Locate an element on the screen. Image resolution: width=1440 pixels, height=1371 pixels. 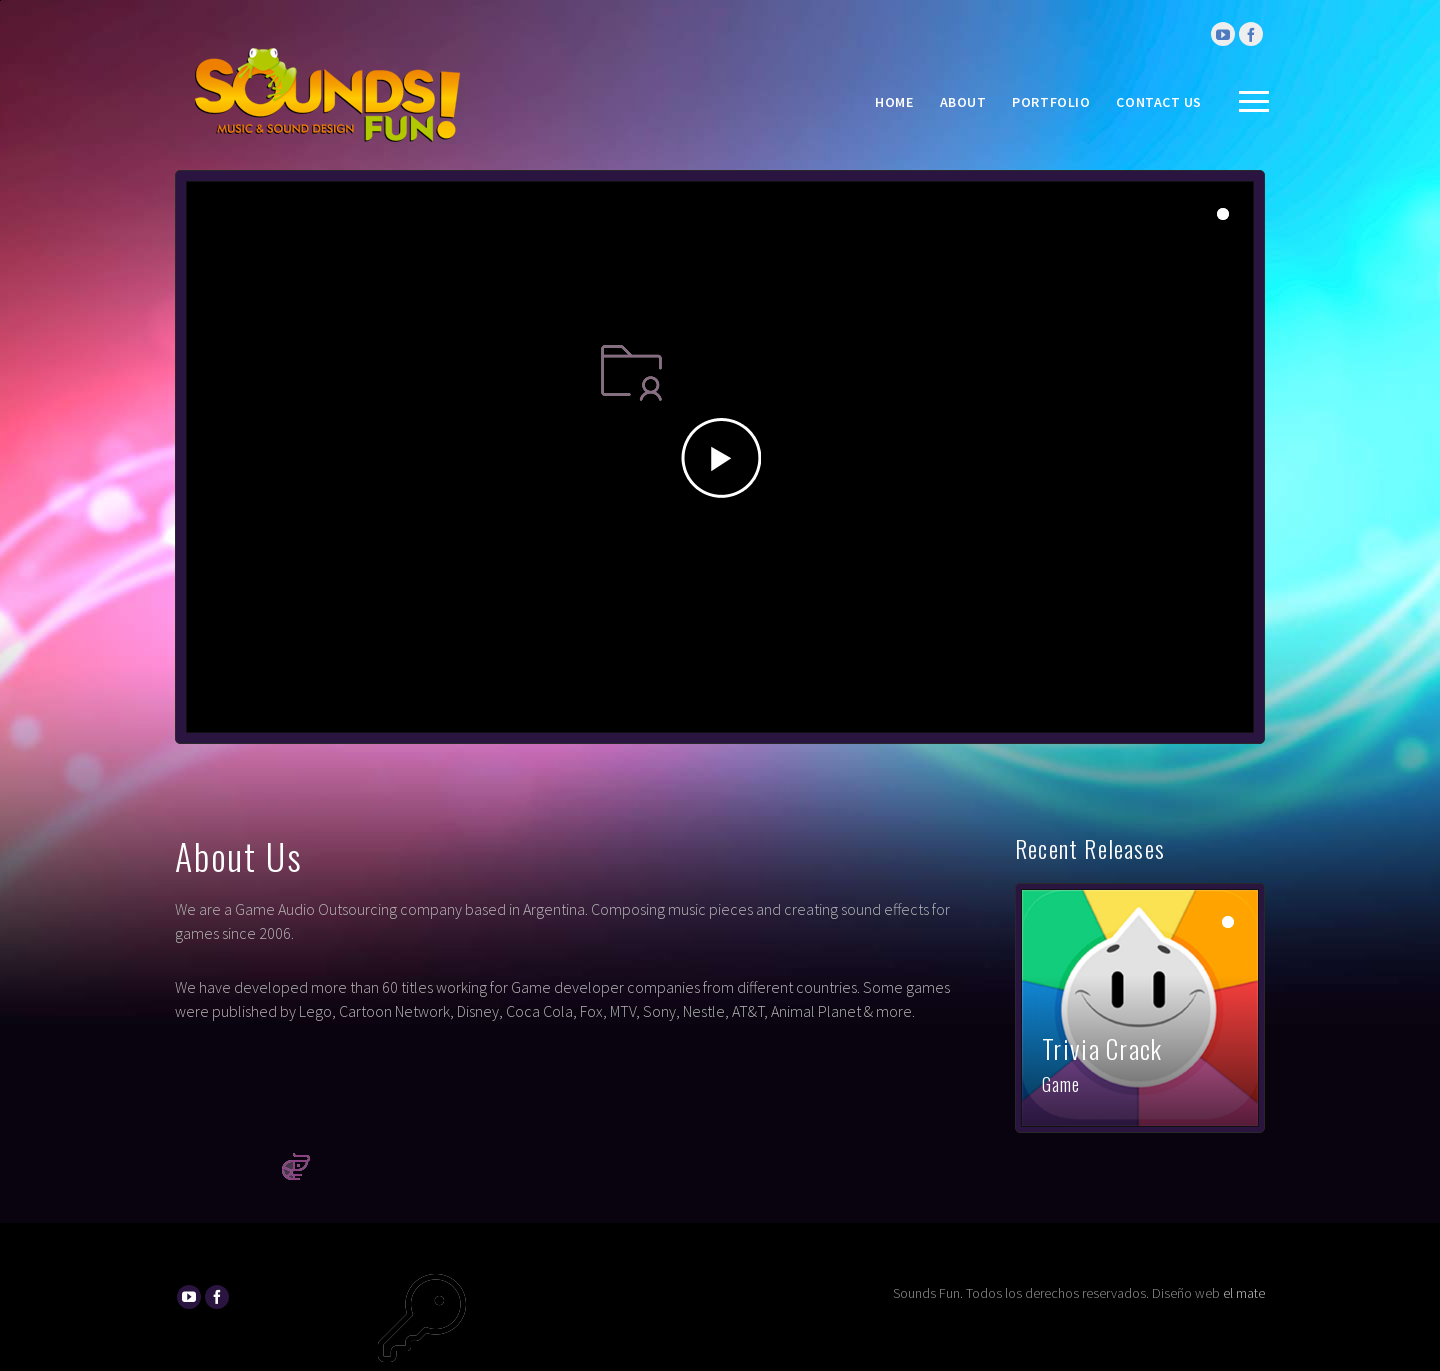
access account security settings is located at coordinates (422, 1318).